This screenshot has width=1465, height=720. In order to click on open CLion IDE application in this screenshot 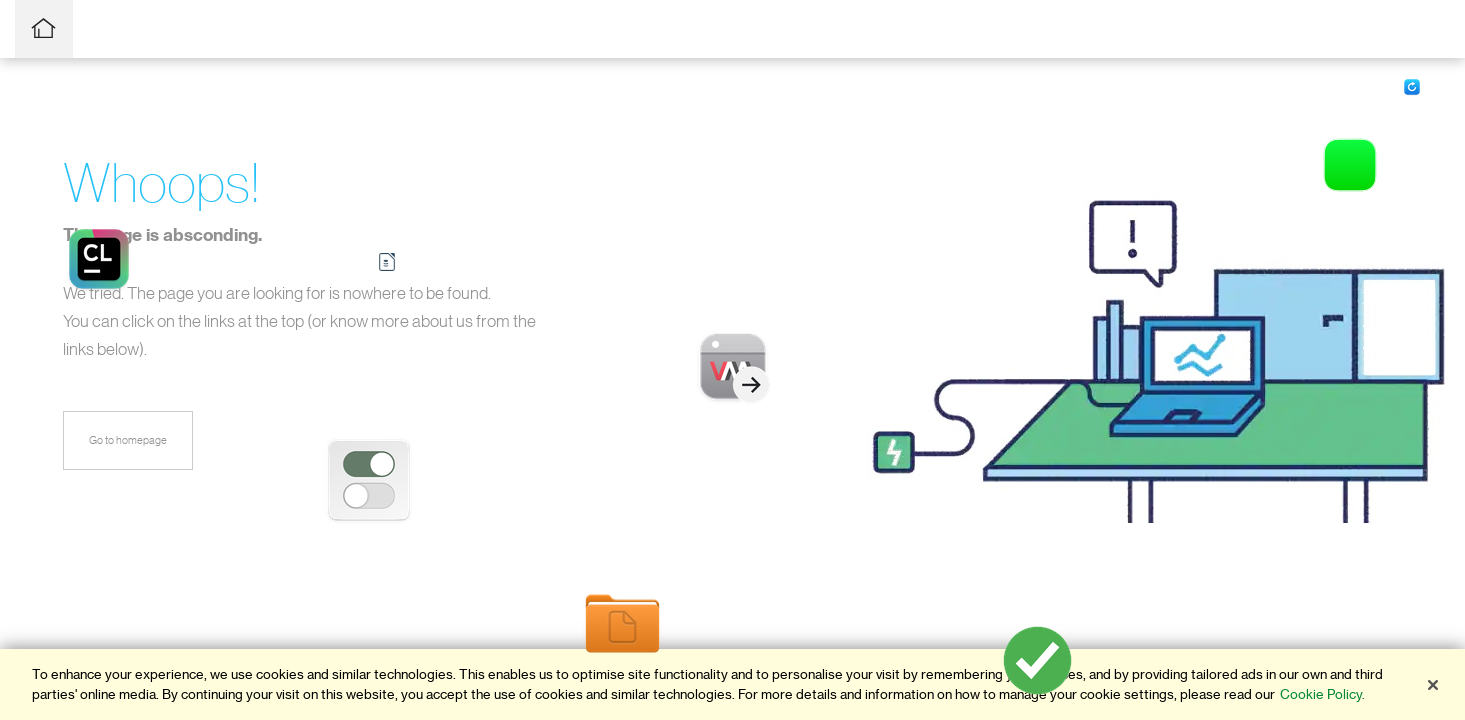, I will do `click(99, 259)`.